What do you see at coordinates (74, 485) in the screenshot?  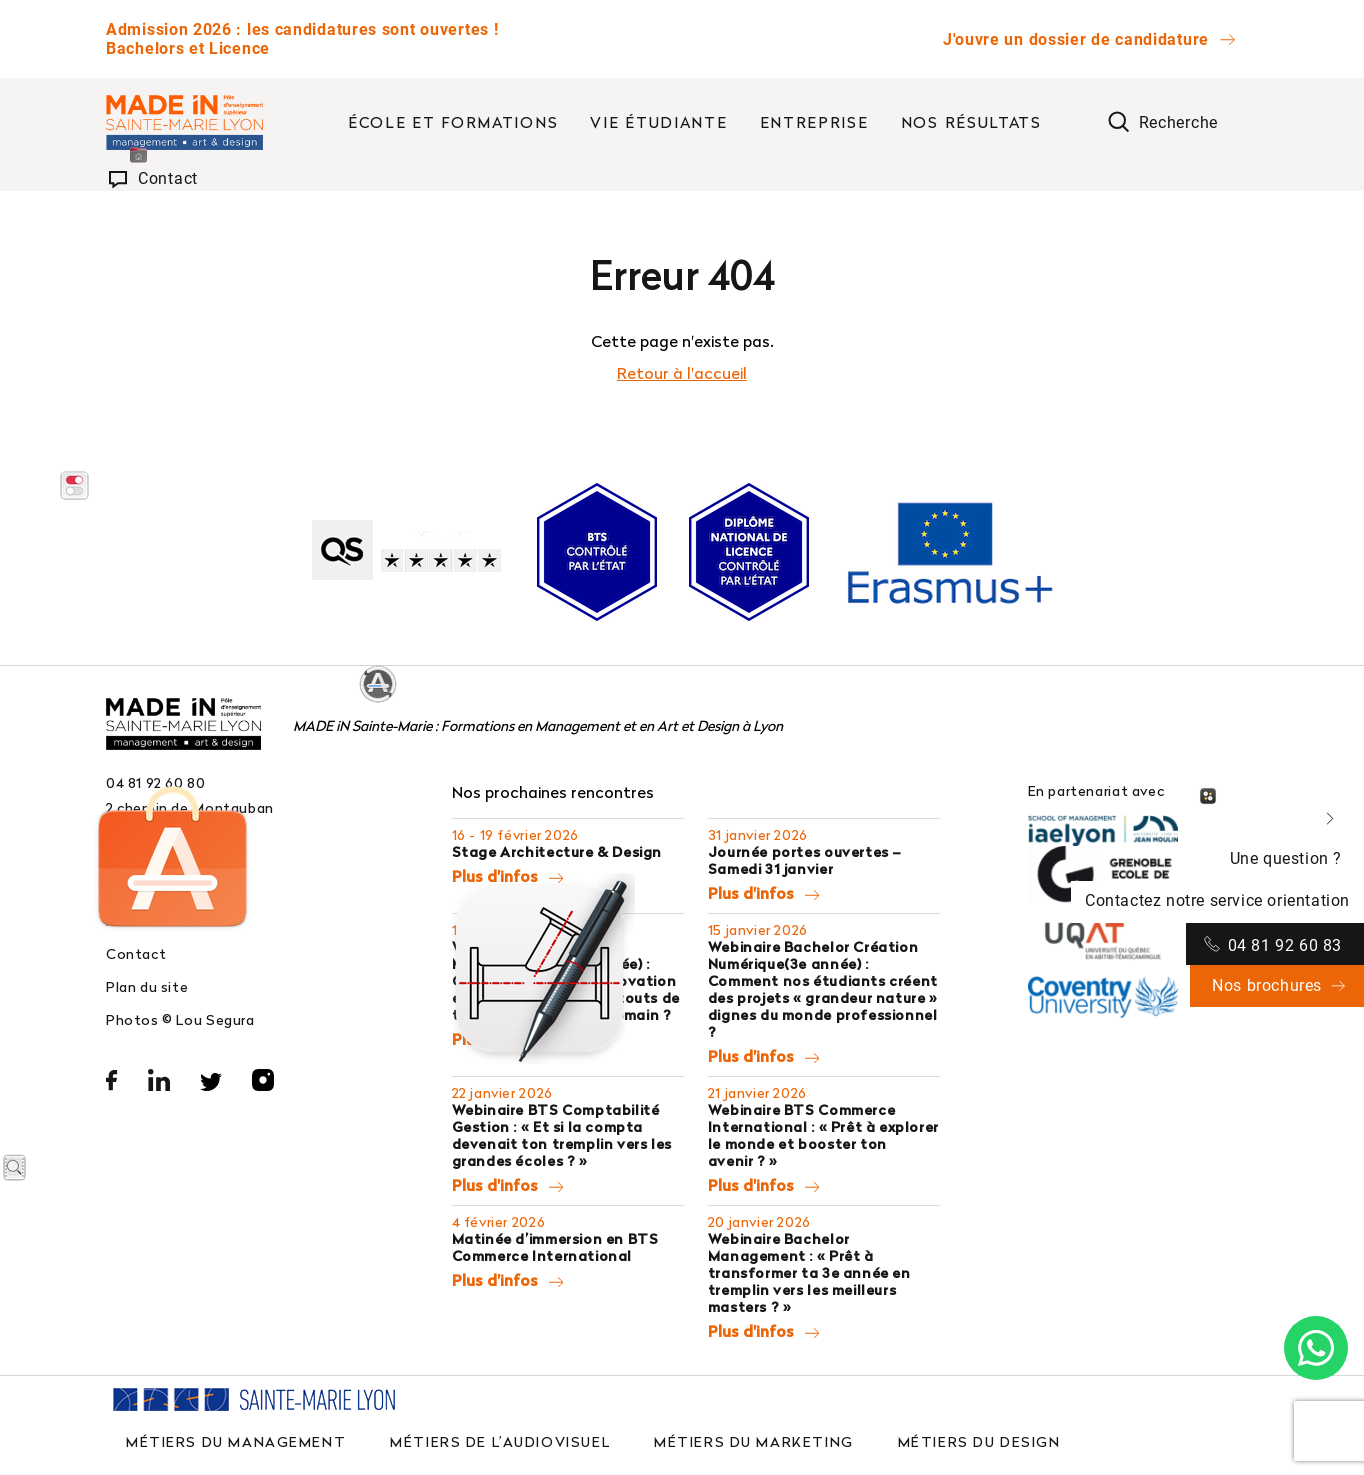 I see `open unity tweak tool settings` at bounding box center [74, 485].